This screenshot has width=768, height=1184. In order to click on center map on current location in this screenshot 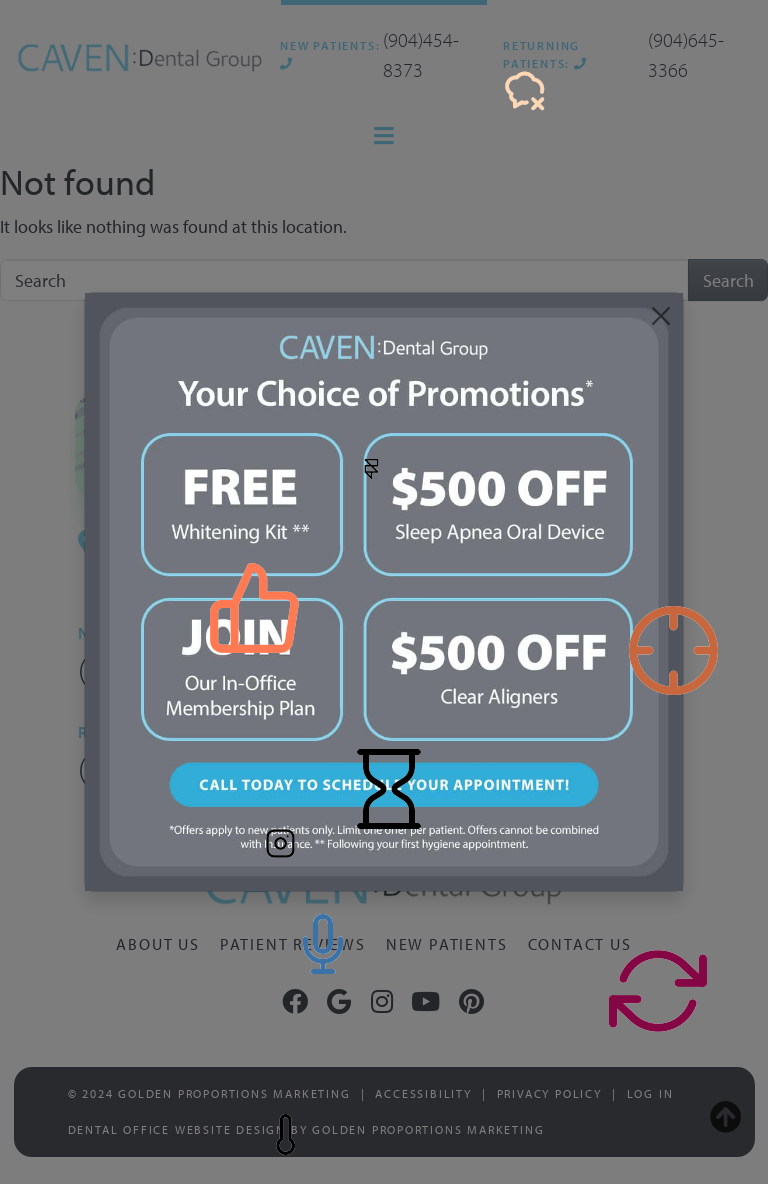, I will do `click(673, 650)`.